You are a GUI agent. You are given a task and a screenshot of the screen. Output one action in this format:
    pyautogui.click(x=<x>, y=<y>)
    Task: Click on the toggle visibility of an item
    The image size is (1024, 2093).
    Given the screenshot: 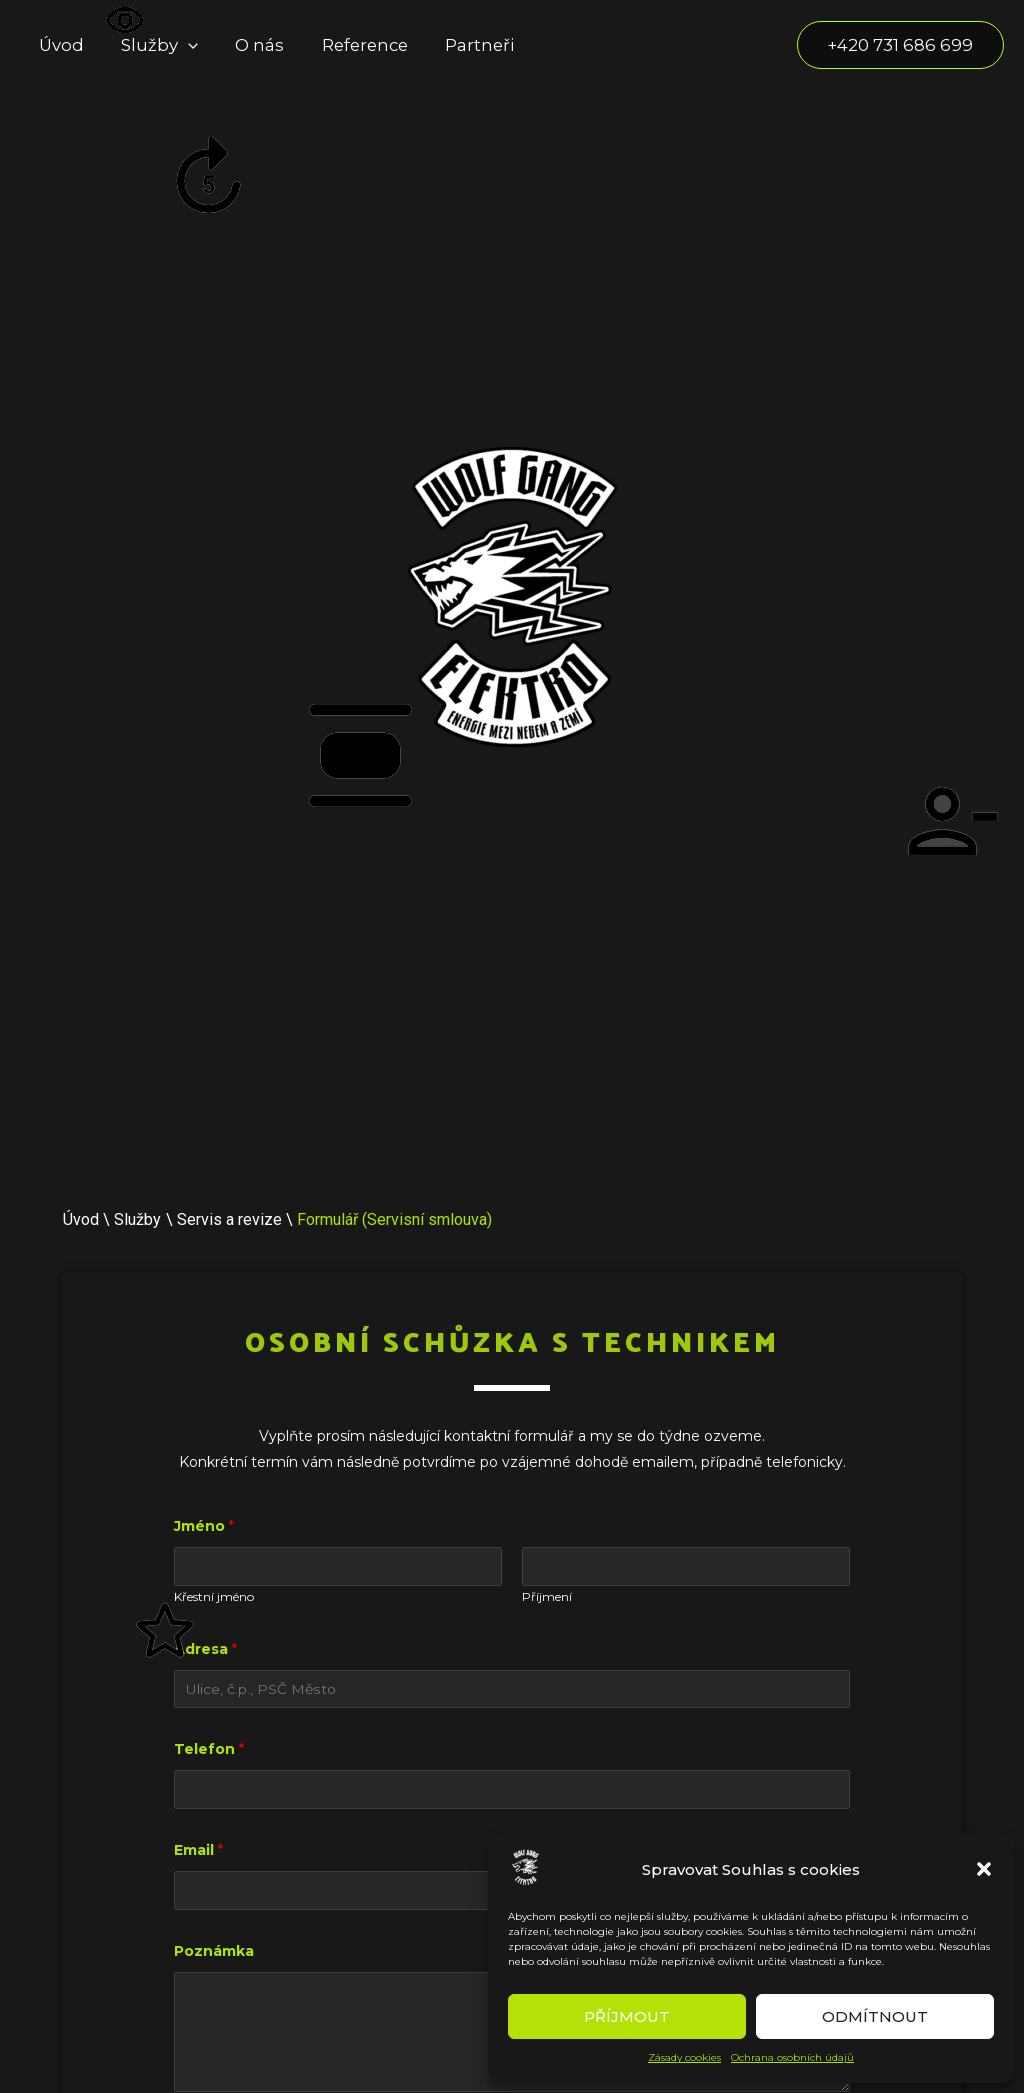 What is the action you would take?
    pyautogui.click(x=125, y=21)
    